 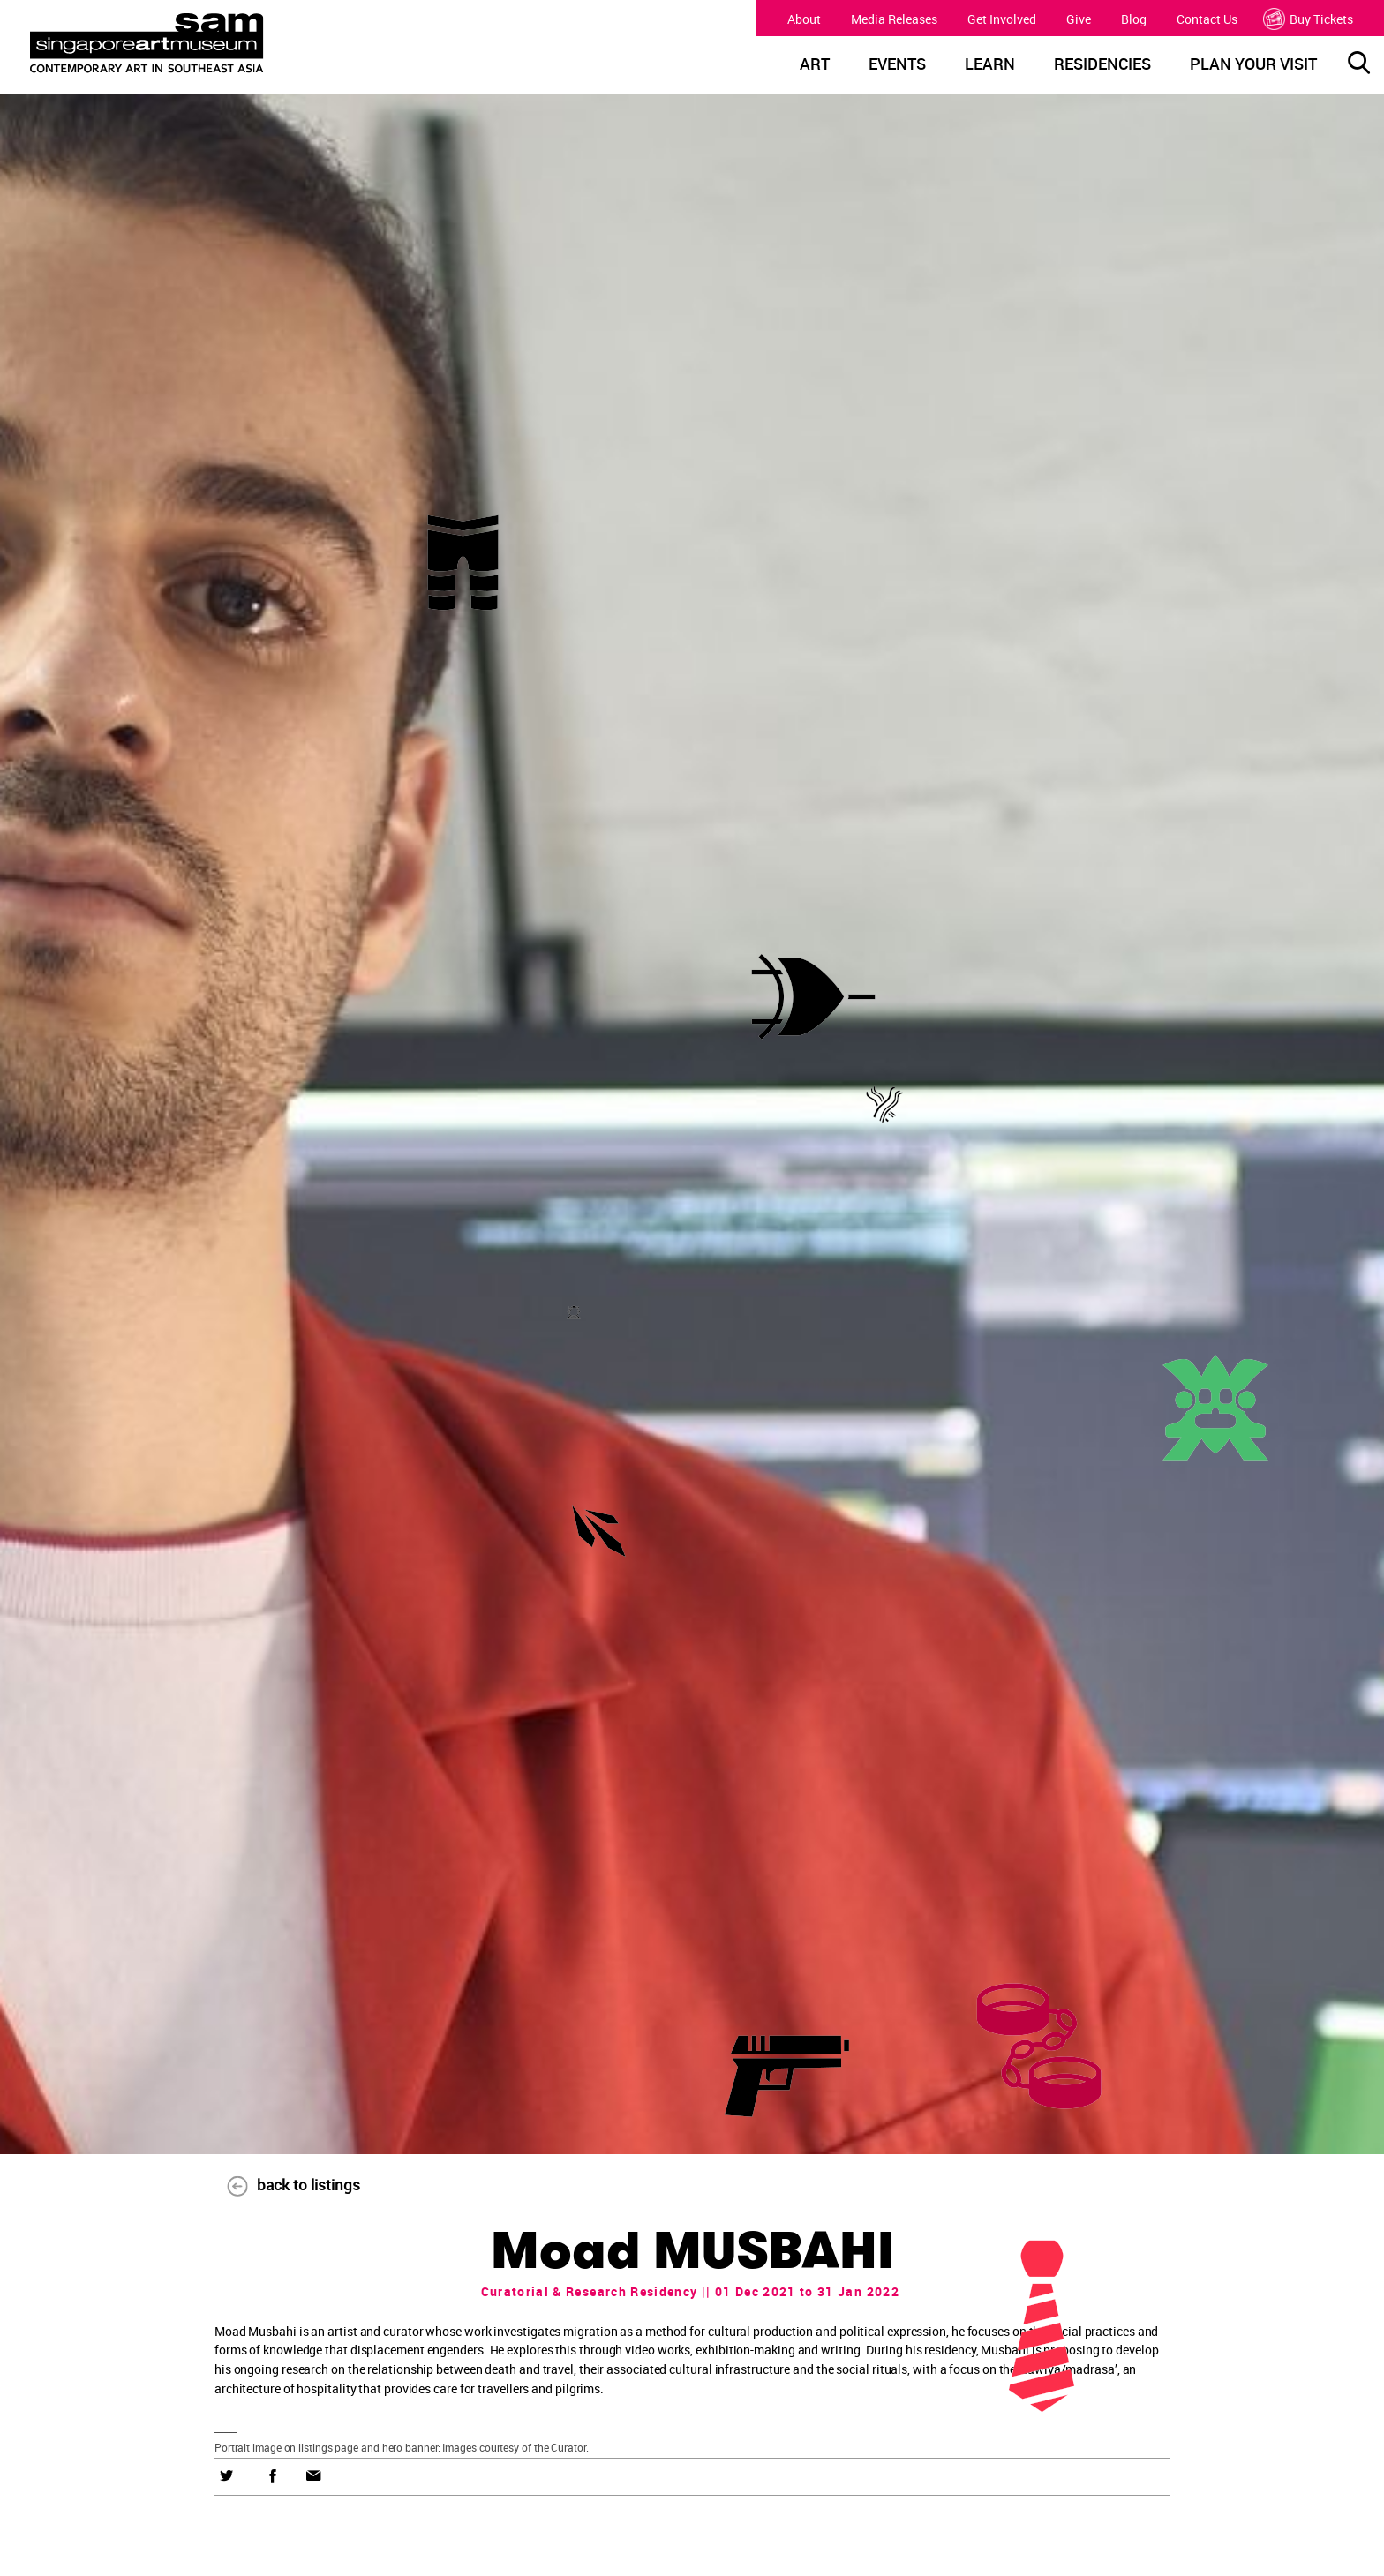 I want to click on decorative tribal or aztec-style game badge, so click(x=1215, y=1408).